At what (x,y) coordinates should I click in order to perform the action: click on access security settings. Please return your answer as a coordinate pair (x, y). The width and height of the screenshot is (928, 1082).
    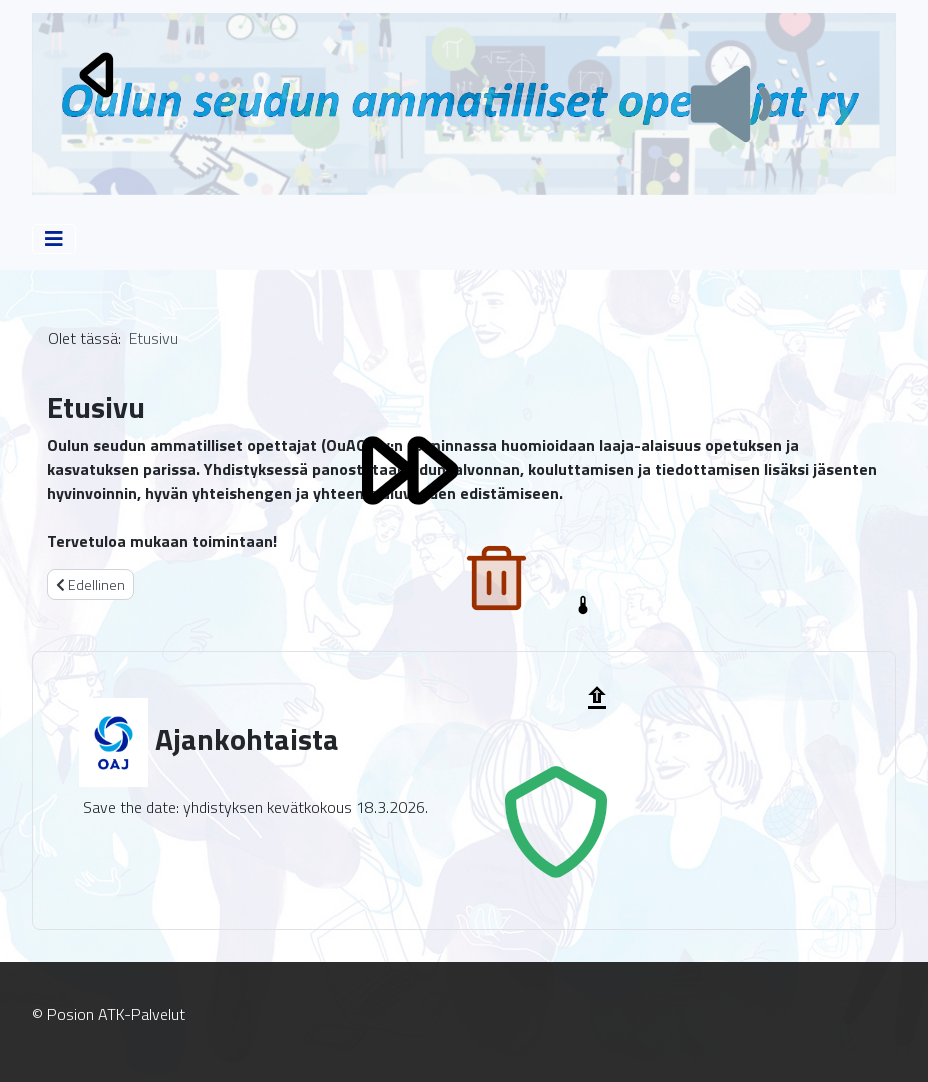
    Looking at the image, I should click on (556, 822).